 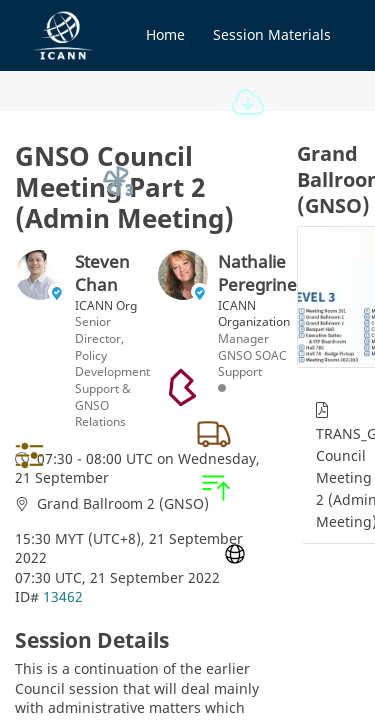 What do you see at coordinates (214, 433) in the screenshot?
I see `track your delivery status` at bounding box center [214, 433].